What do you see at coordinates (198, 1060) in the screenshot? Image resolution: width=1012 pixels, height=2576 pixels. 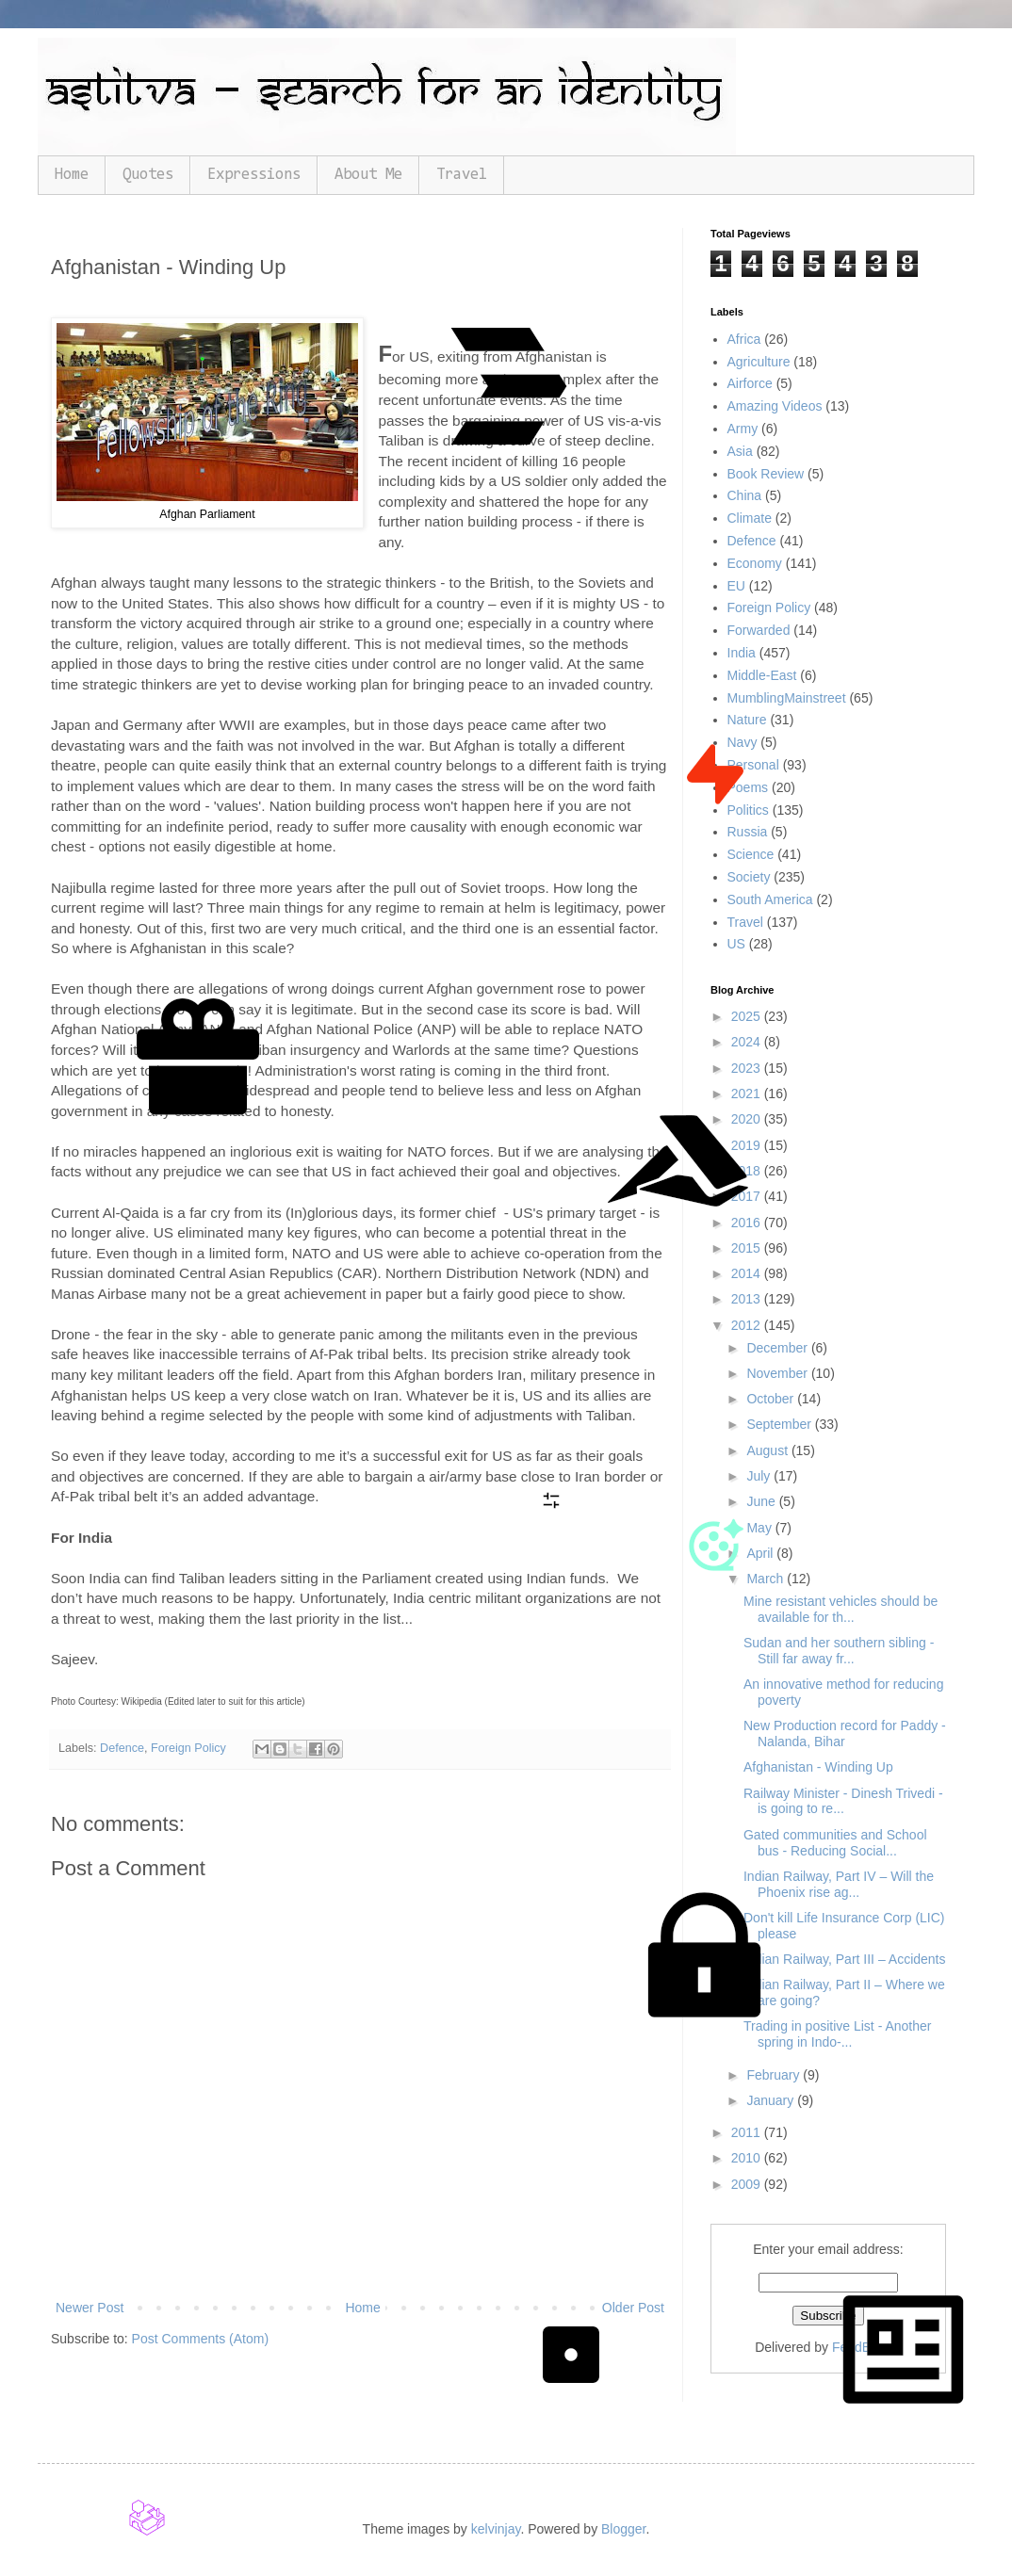 I see `view gifts or rewards` at bounding box center [198, 1060].